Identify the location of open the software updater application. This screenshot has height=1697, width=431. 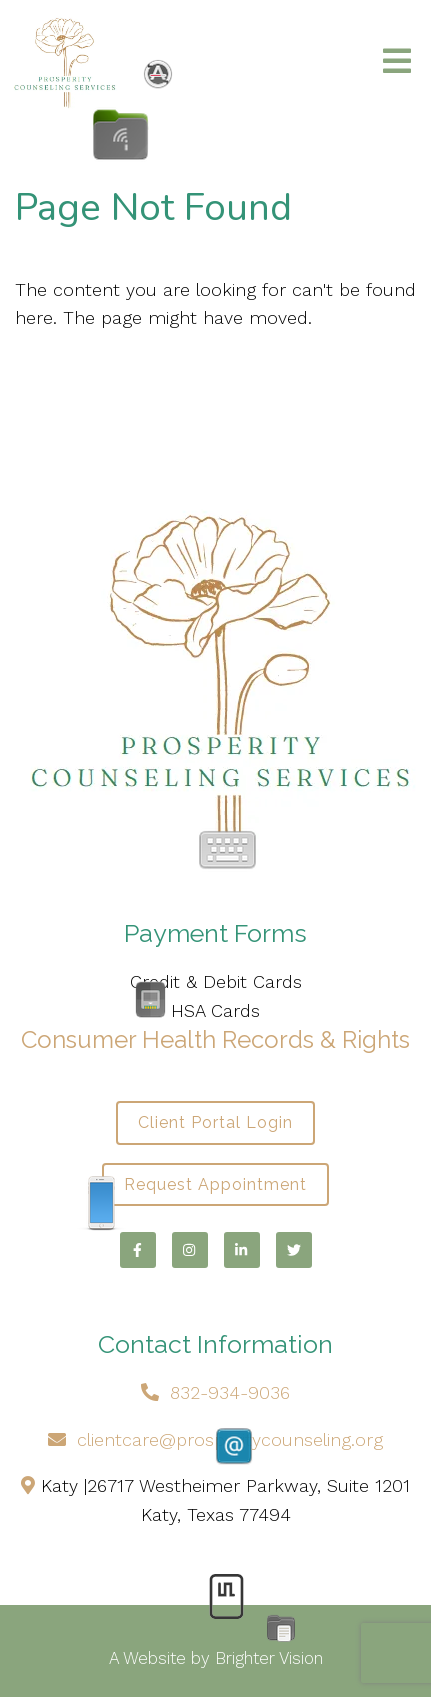
(158, 74).